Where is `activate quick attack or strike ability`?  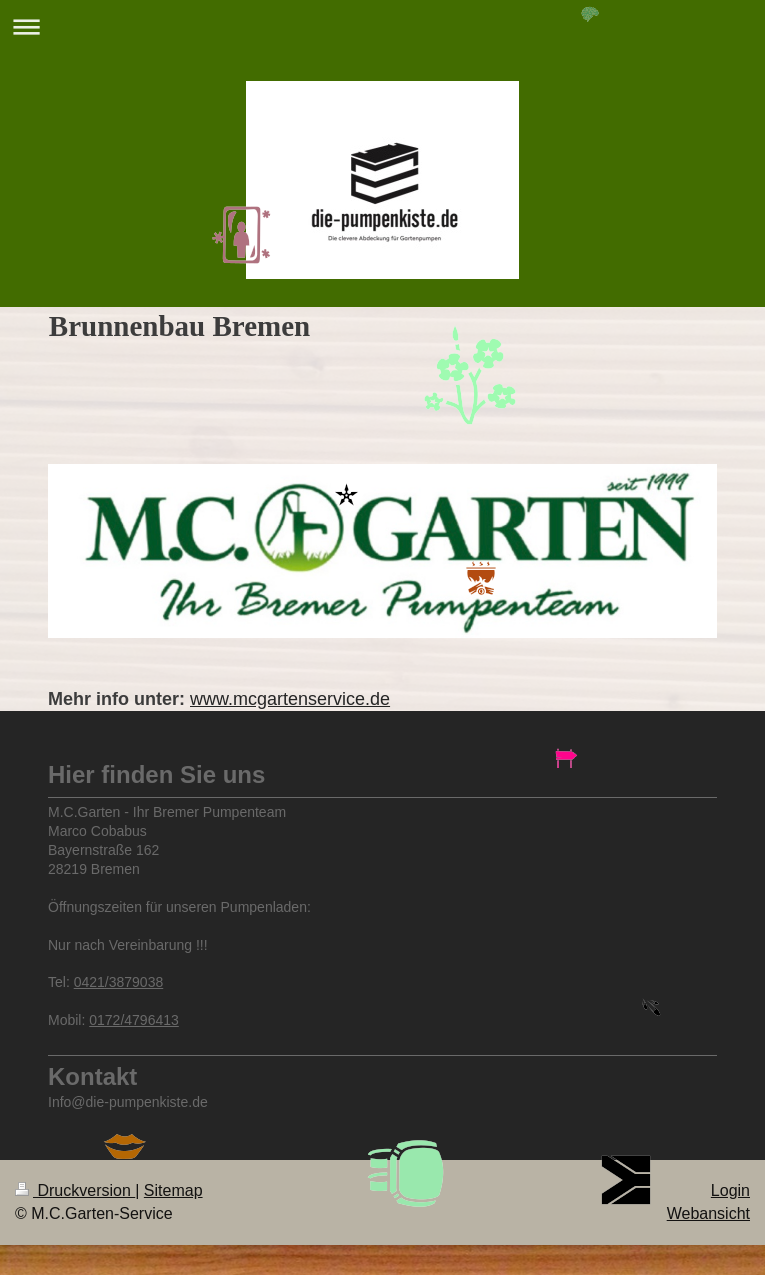
activate quick attack or strike ability is located at coordinates (651, 1007).